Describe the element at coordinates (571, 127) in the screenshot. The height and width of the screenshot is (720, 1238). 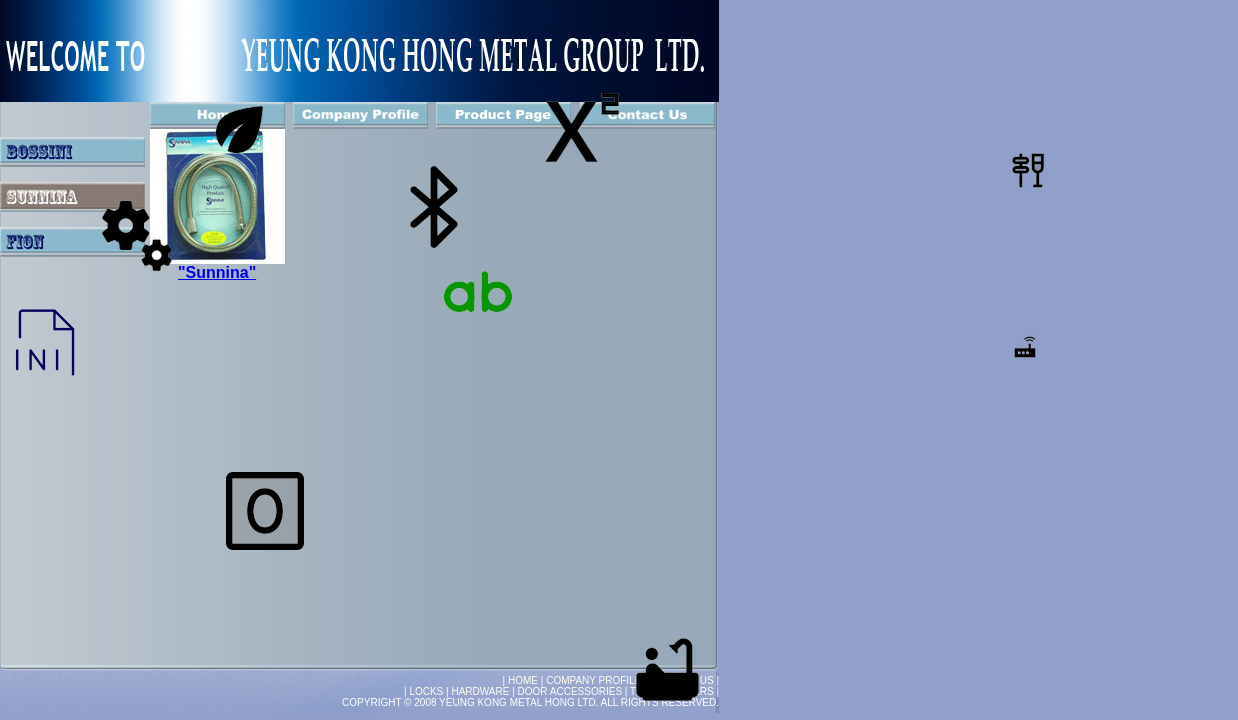
I see `format selected text as superscript` at that location.